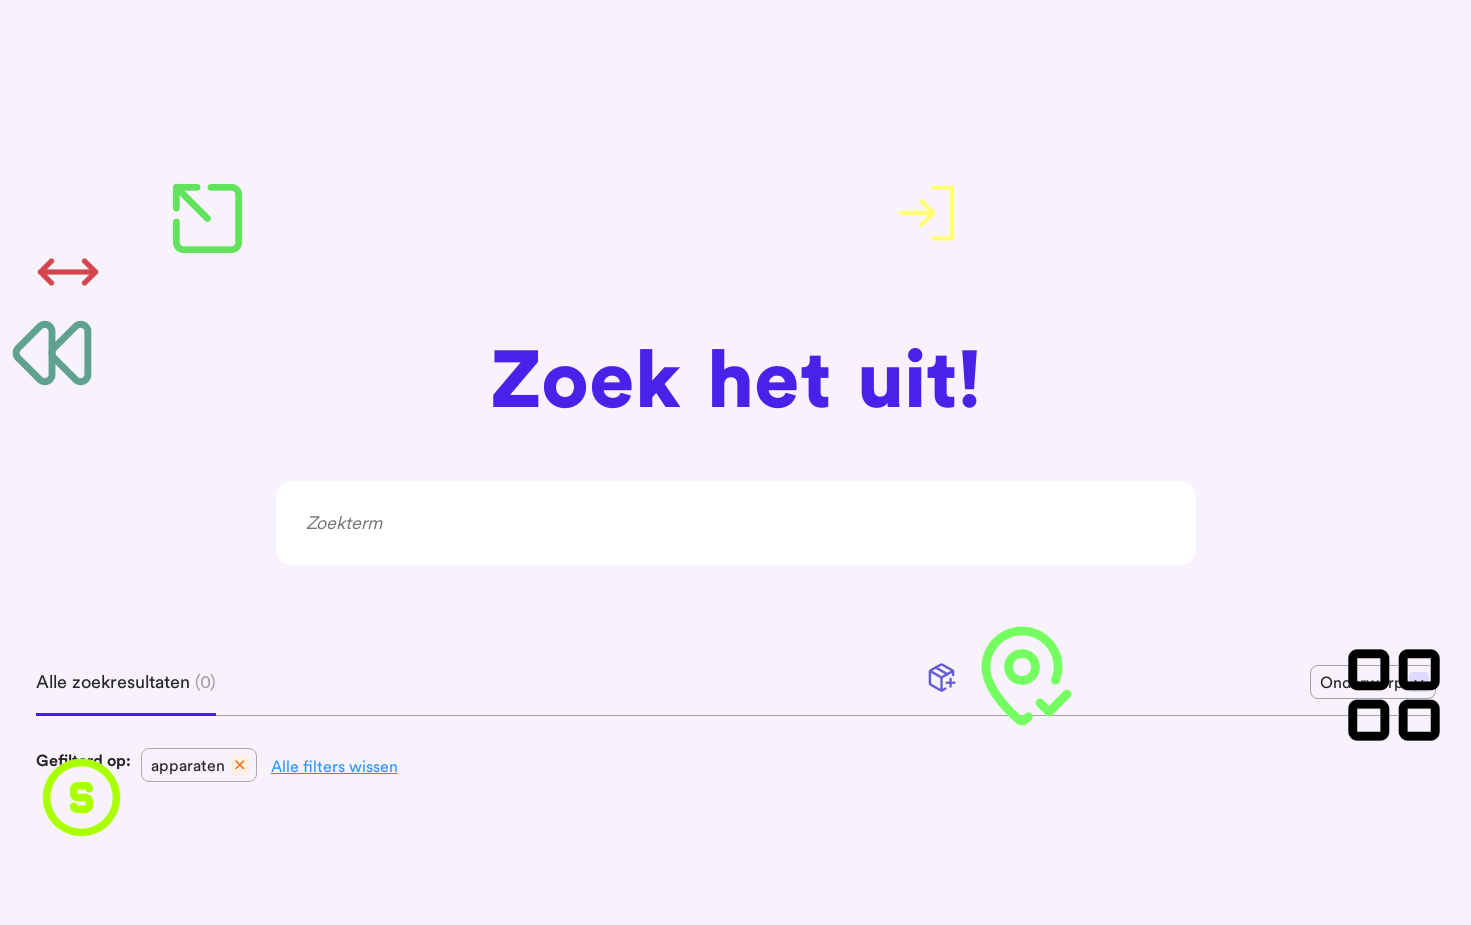 This screenshot has height=925, width=1471. I want to click on open link in new window, so click(207, 218).